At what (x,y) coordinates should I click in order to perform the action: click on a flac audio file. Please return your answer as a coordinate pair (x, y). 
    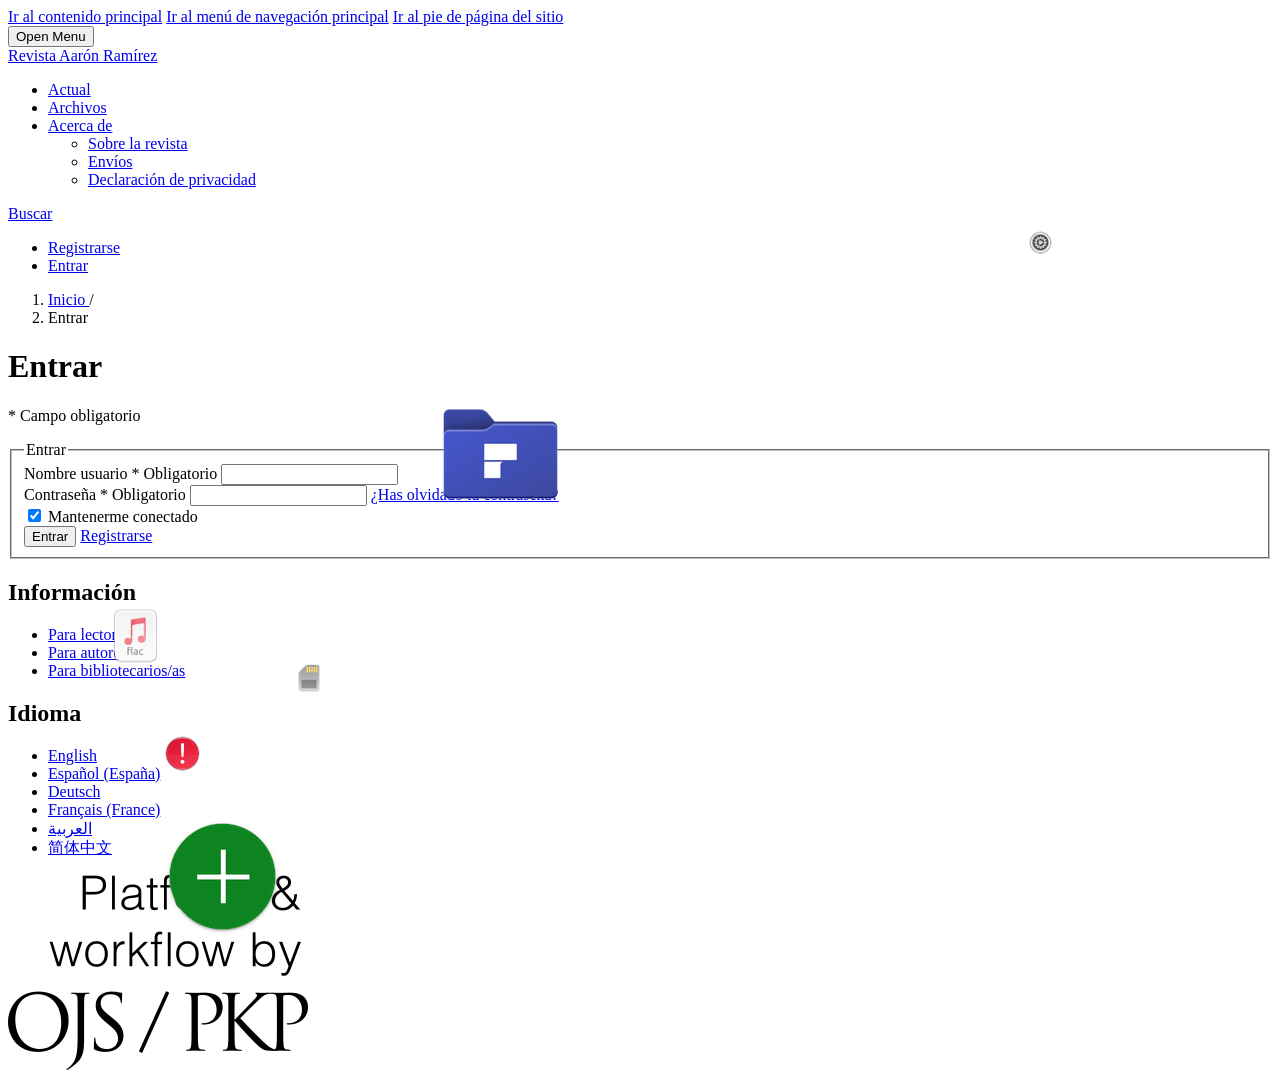
    Looking at the image, I should click on (135, 635).